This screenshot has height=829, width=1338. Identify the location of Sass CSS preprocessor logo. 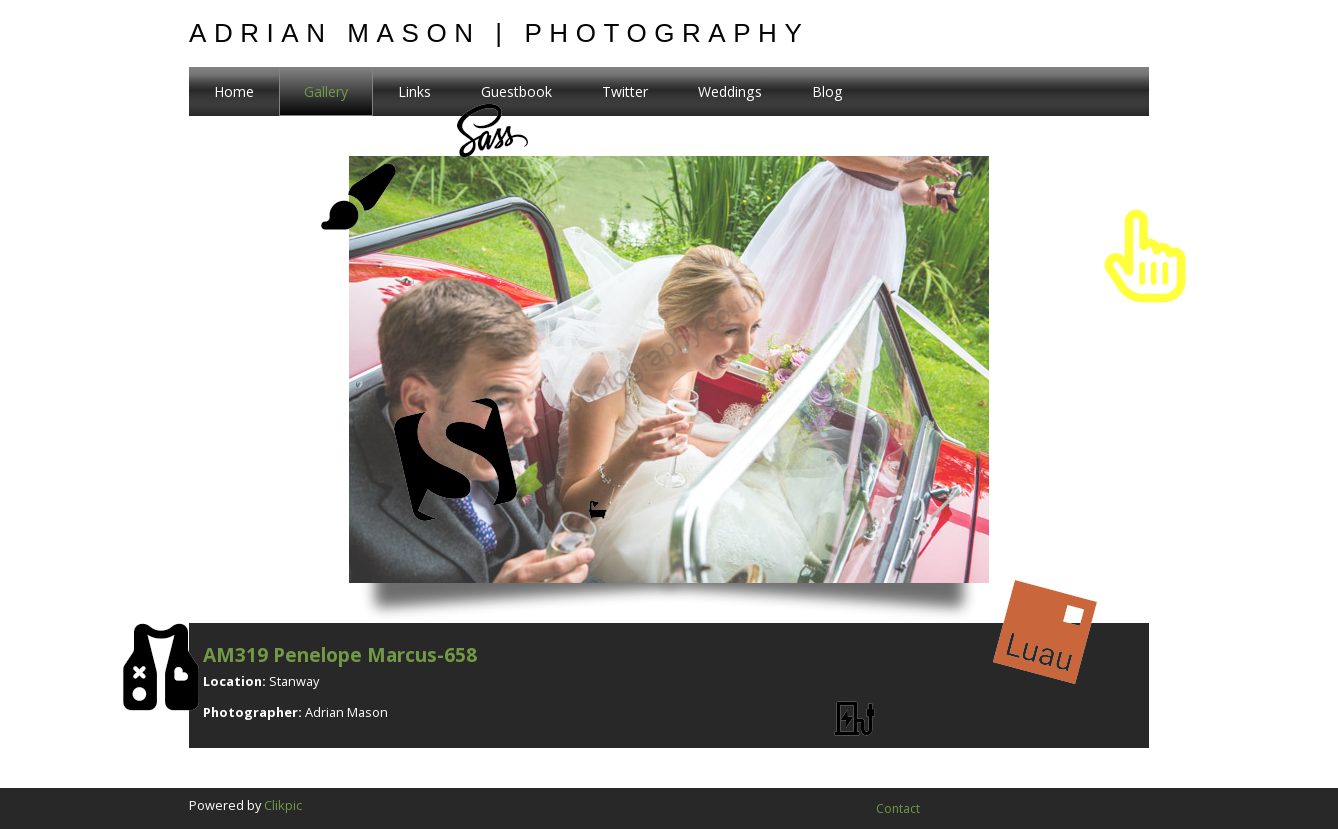
(492, 130).